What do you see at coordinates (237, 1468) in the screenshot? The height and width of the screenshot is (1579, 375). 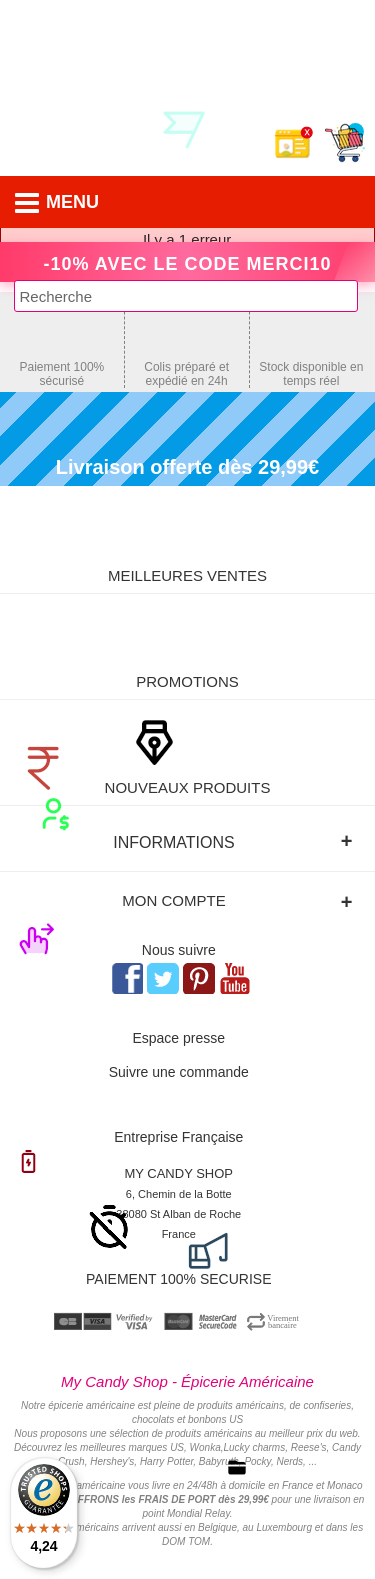 I see `access a closed or collapsed folder` at bounding box center [237, 1468].